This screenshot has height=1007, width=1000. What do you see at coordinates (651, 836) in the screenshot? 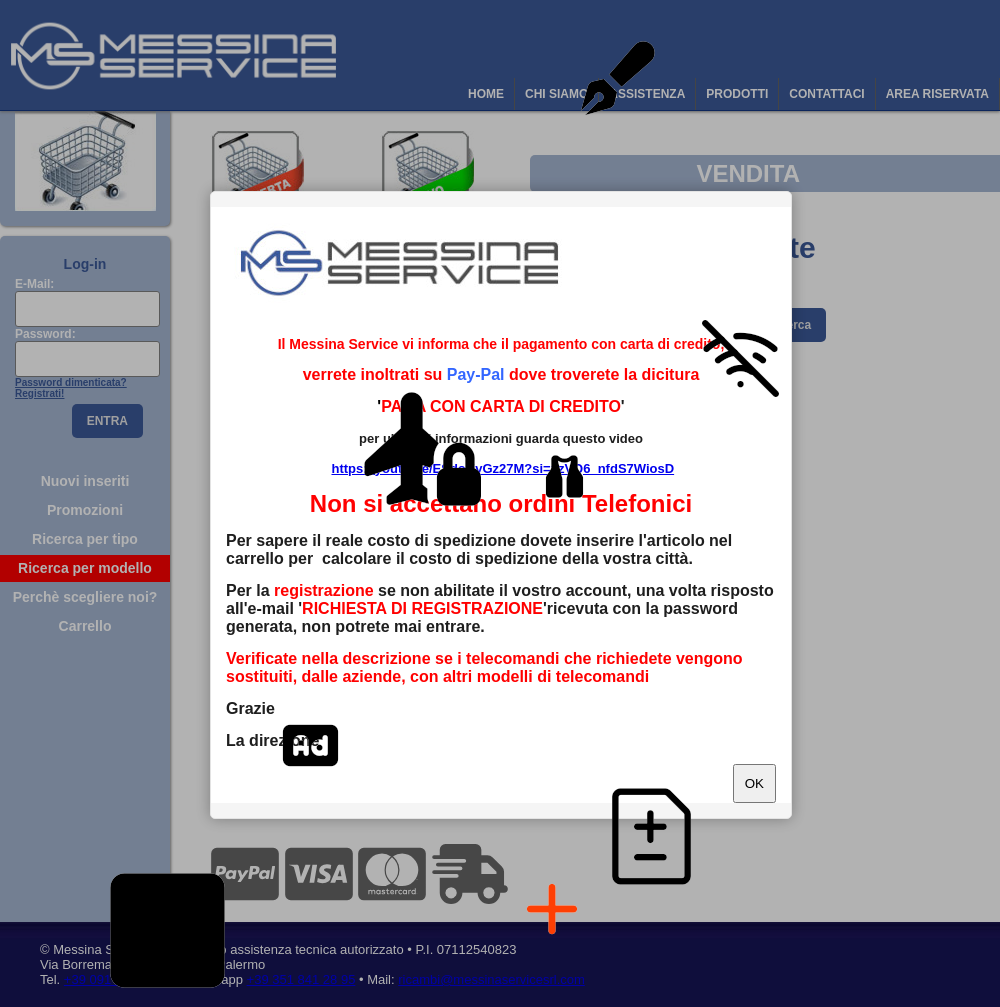
I see `view file differences or changes` at bounding box center [651, 836].